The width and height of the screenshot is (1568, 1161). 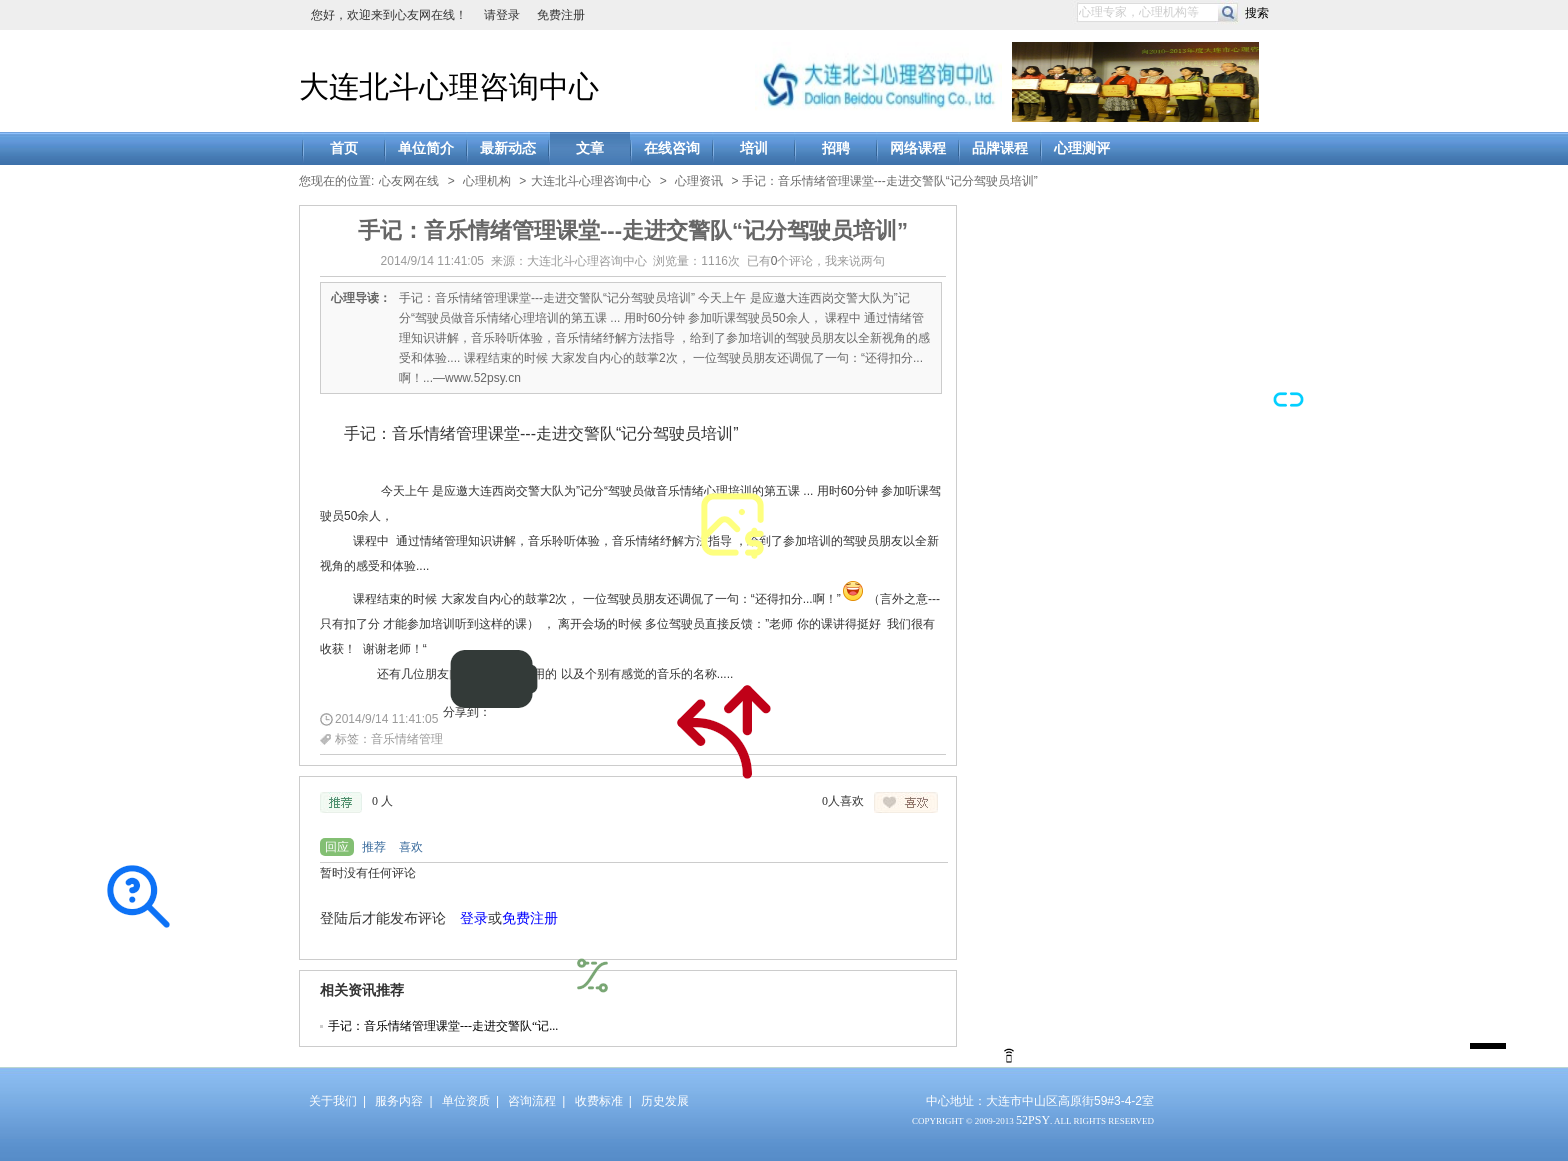 What do you see at coordinates (592, 975) in the screenshot?
I see `adjust animation easing curve control points` at bounding box center [592, 975].